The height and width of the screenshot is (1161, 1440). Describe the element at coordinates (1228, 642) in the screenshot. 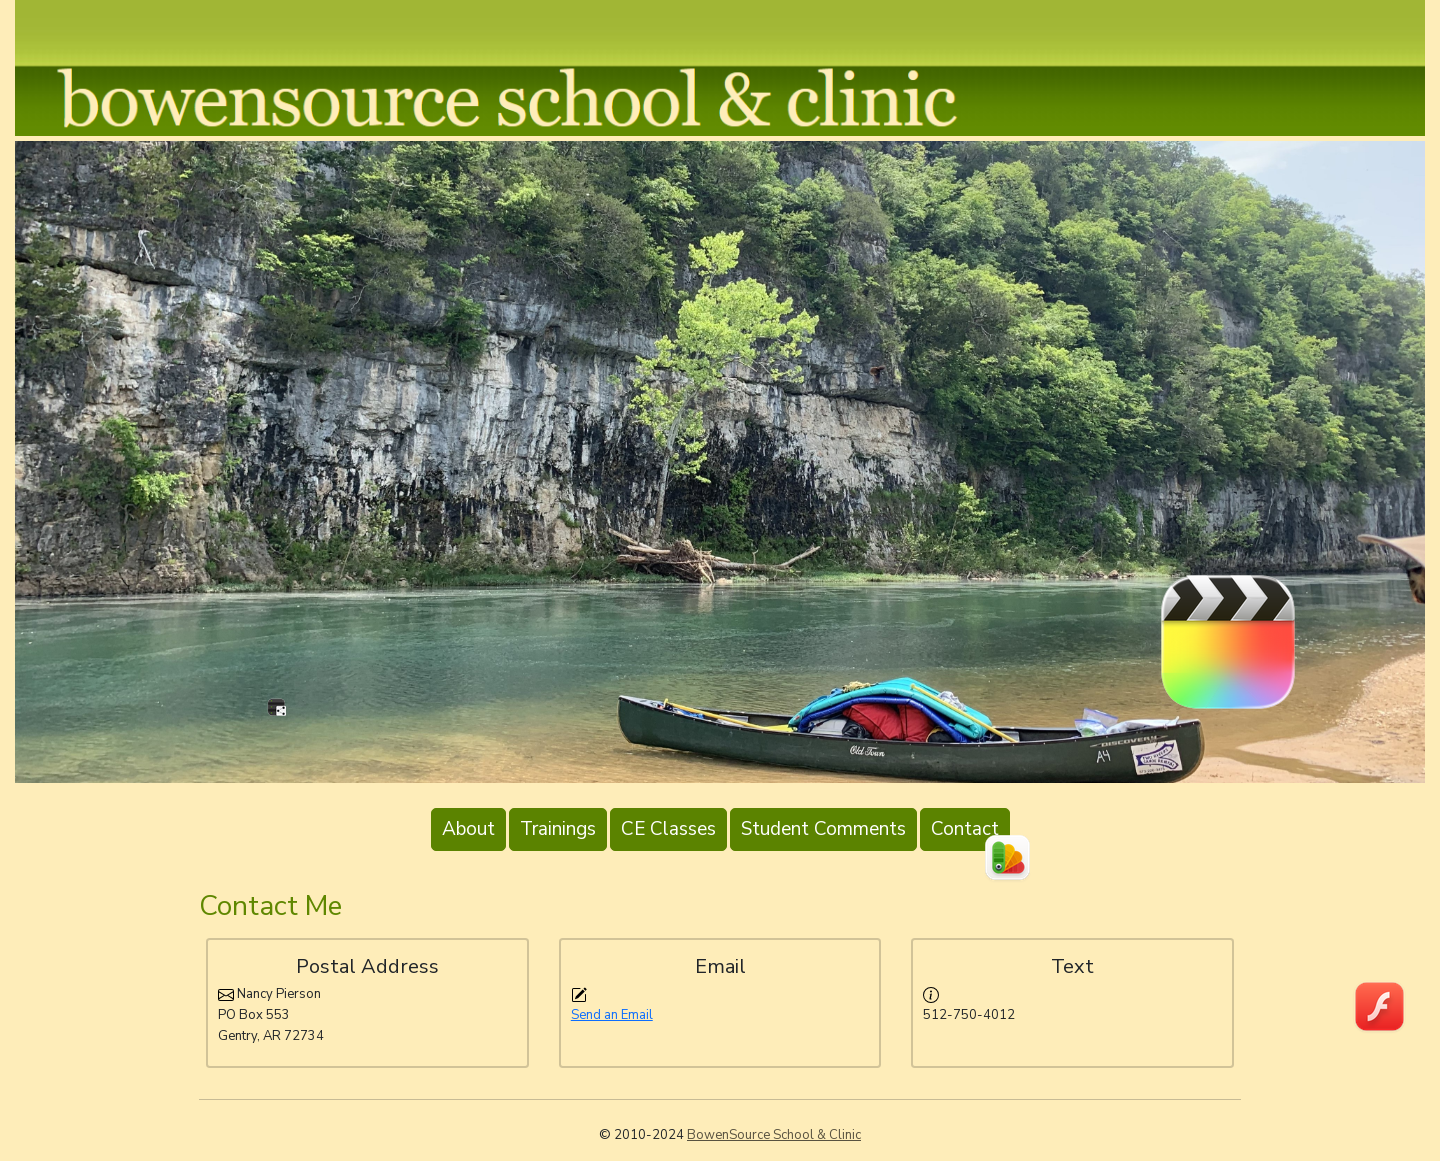

I see `open vidcutter video editing app` at that location.